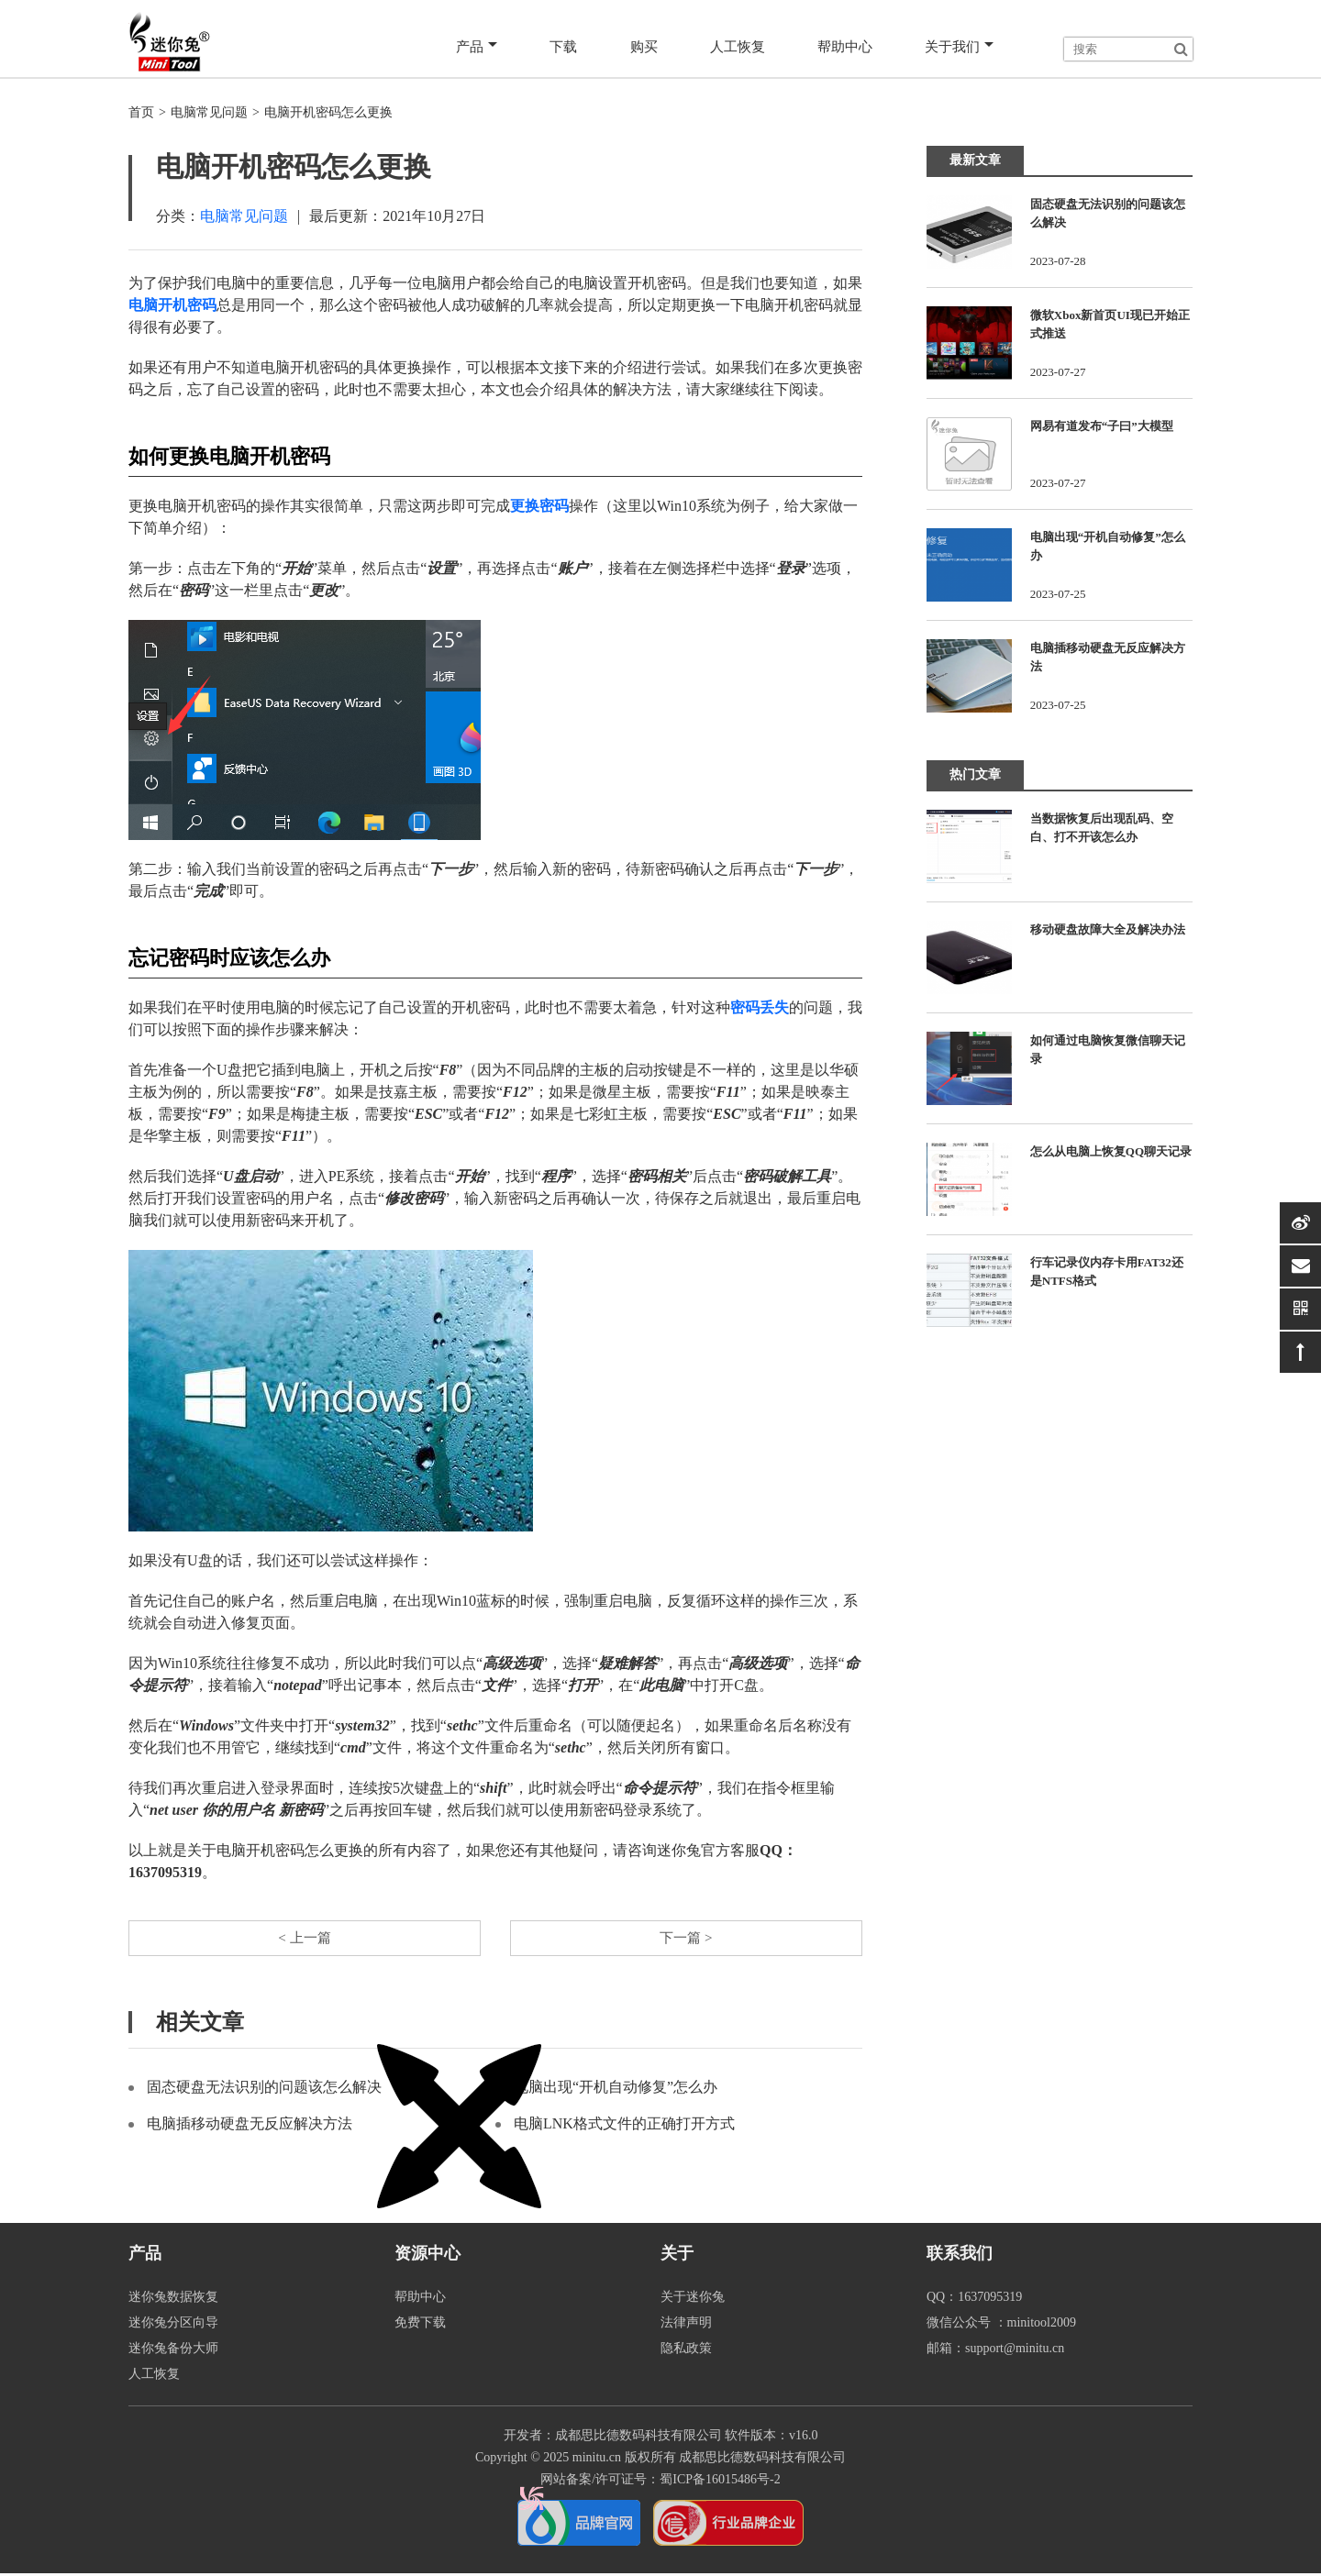 The width and height of the screenshot is (1321, 2576). I want to click on expand content in multiple directions, so click(459, 2126).